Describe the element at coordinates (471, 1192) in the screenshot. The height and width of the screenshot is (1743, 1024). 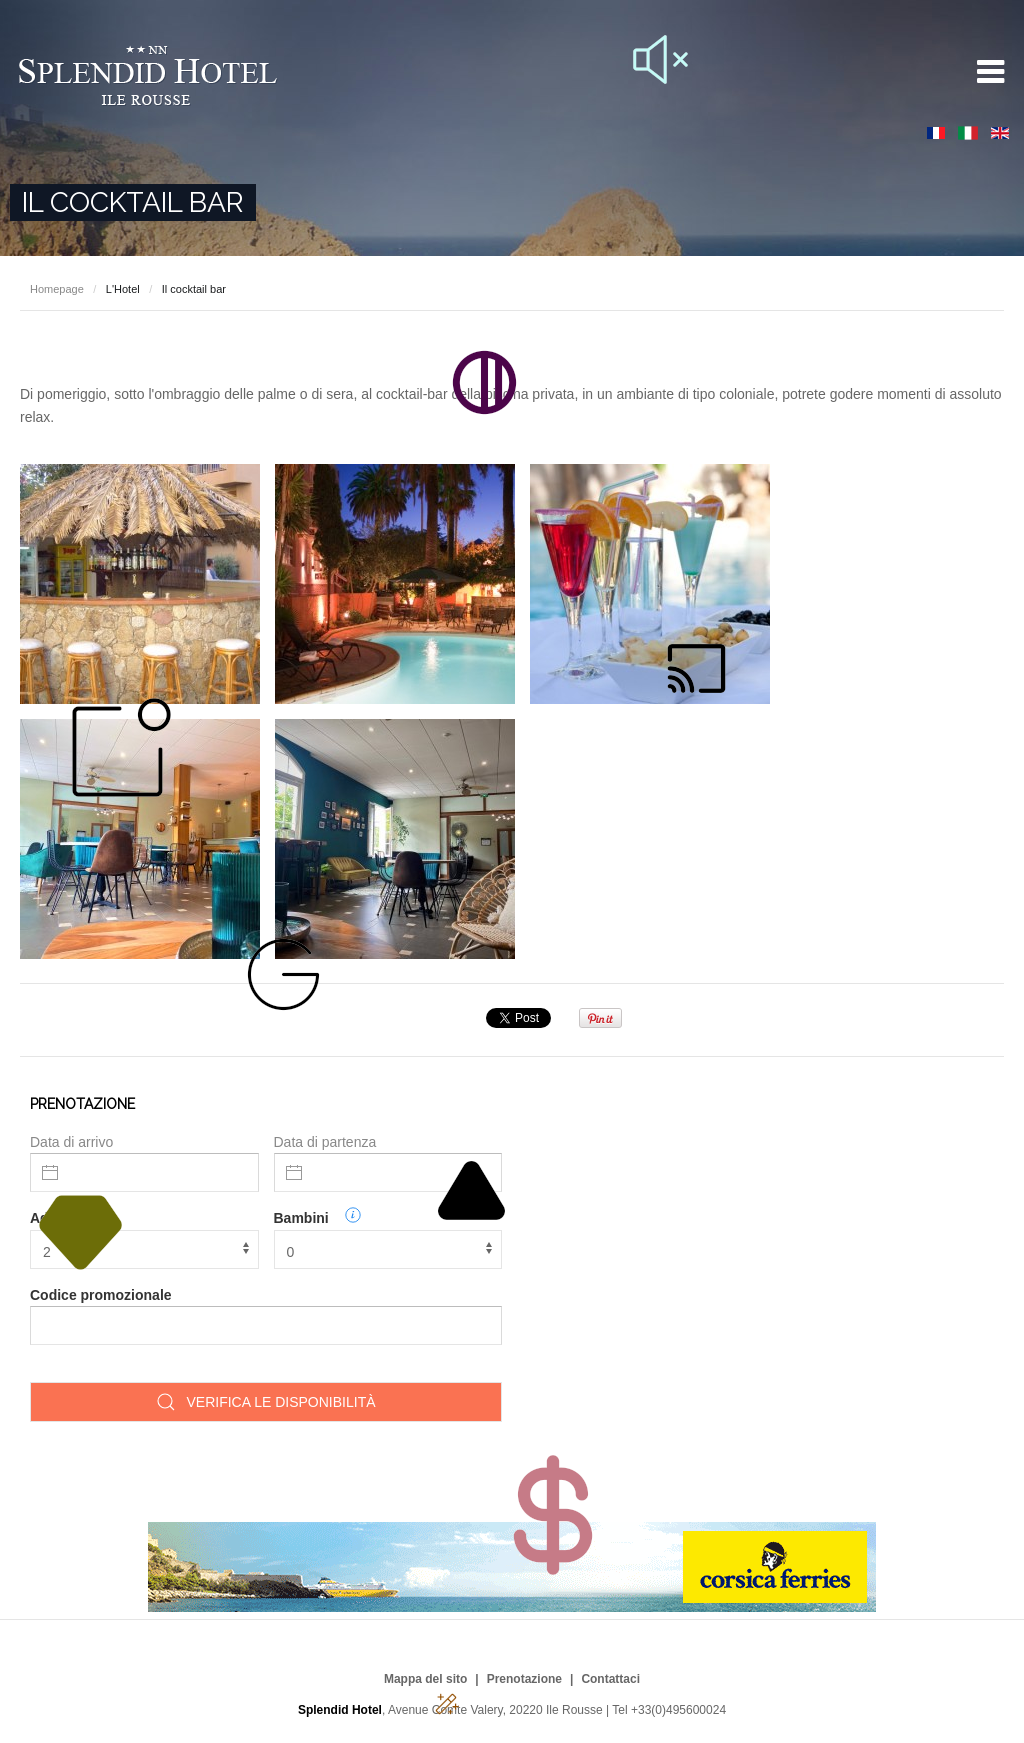
I see `indicates a warning or alert status` at that location.